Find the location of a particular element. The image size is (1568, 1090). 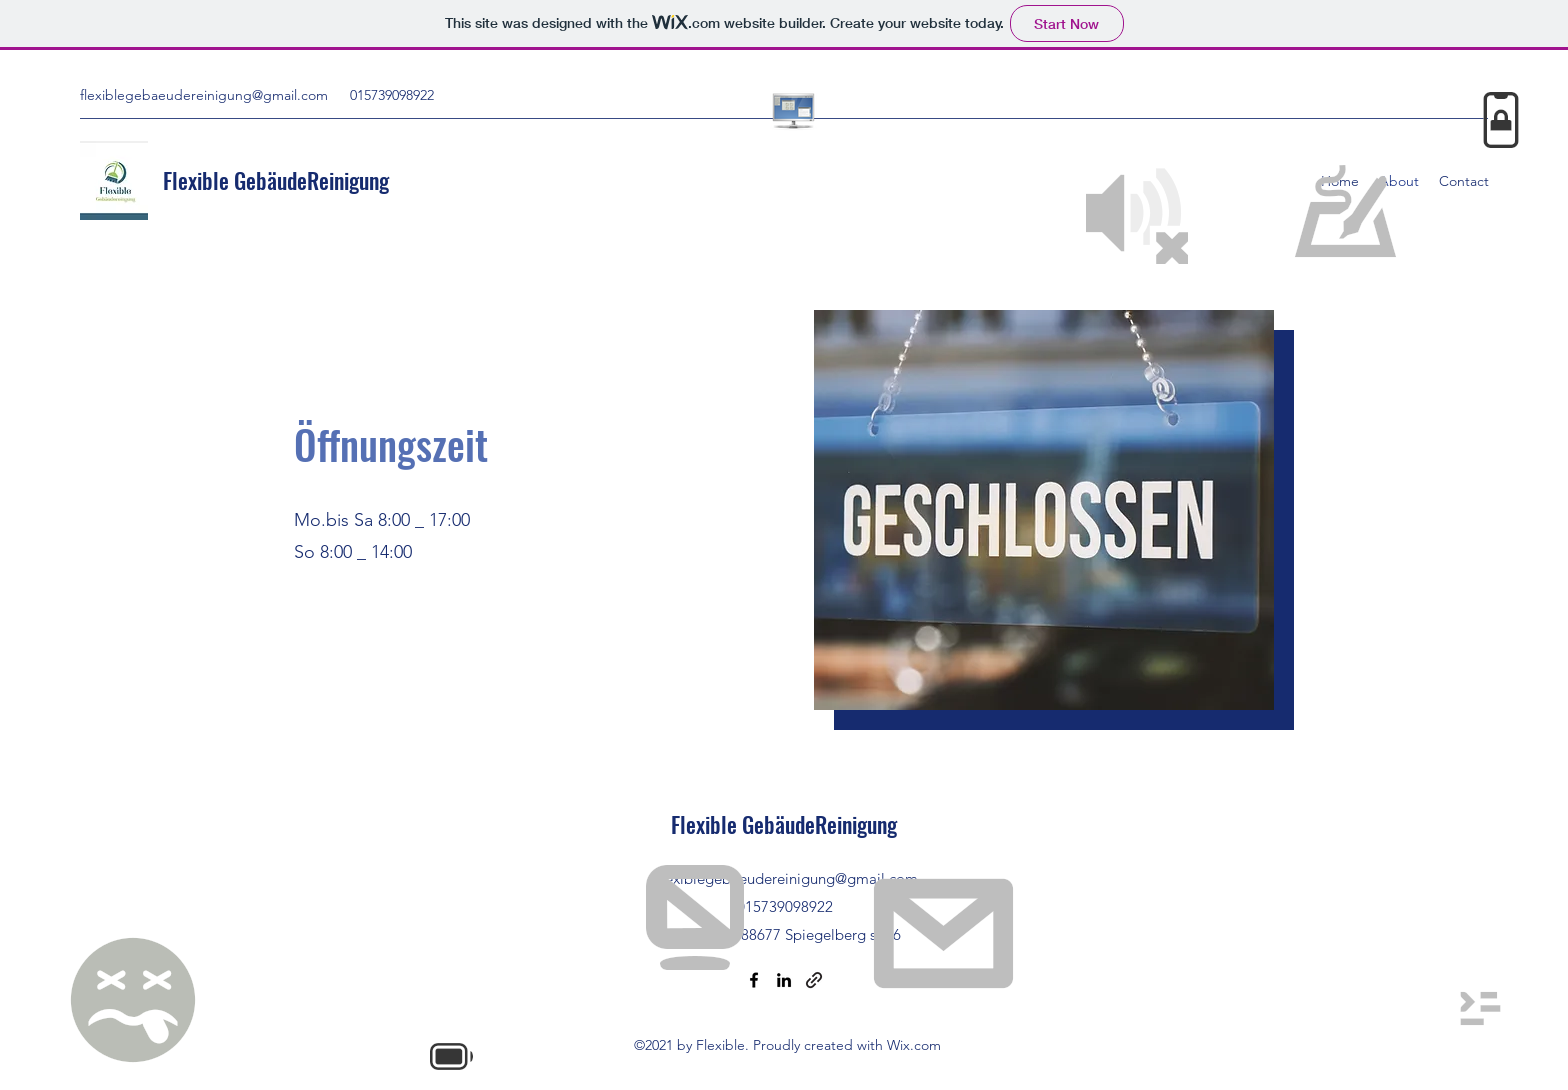

adjust display or monitor settings is located at coordinates (695, 914).